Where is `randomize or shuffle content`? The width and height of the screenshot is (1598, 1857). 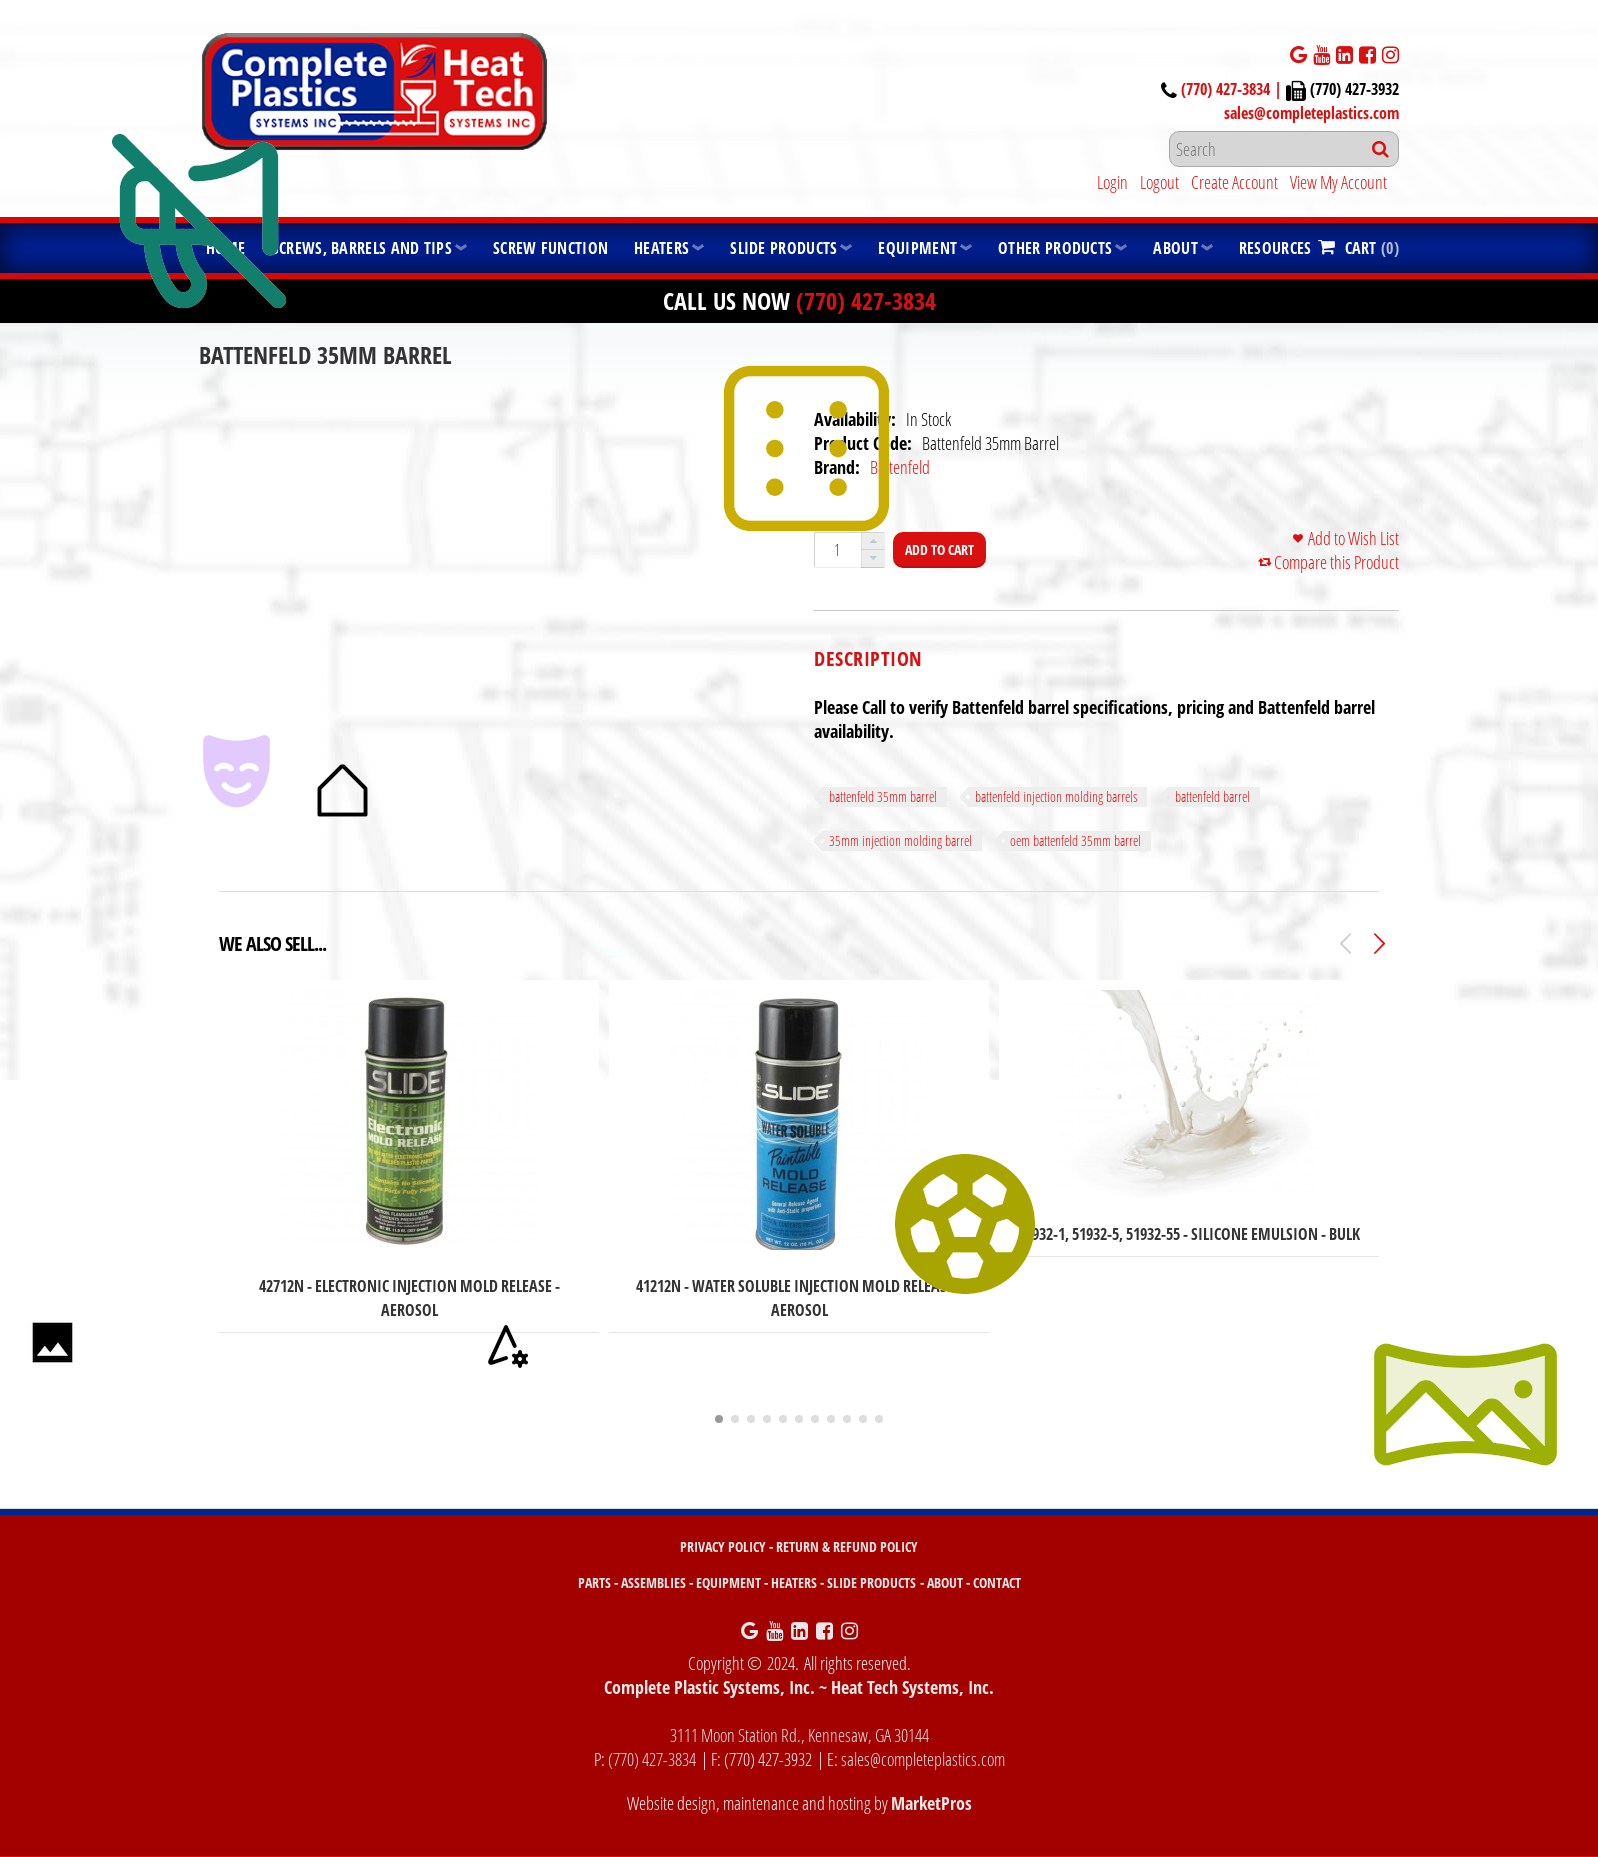 randomize or shuffle content is located at coordinates (806, 448).